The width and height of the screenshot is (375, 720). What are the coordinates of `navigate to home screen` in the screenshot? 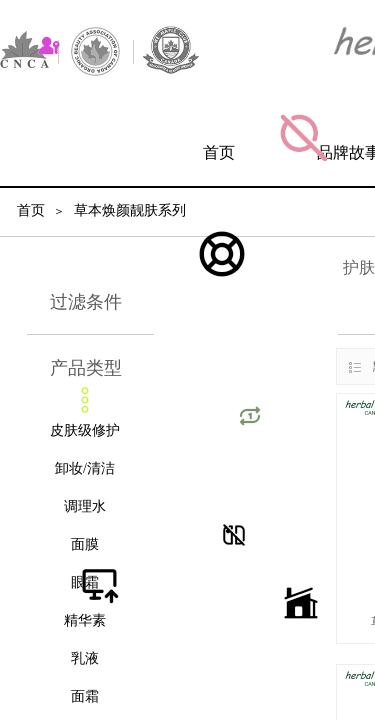 It's located at (301, 603).